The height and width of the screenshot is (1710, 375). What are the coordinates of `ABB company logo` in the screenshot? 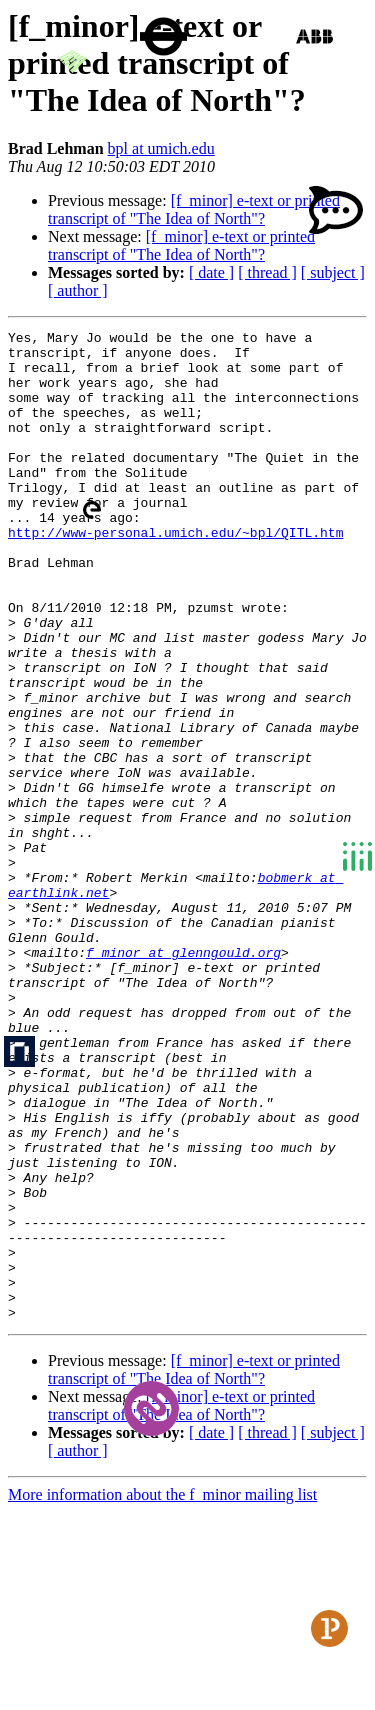 It's located at (314, 36).